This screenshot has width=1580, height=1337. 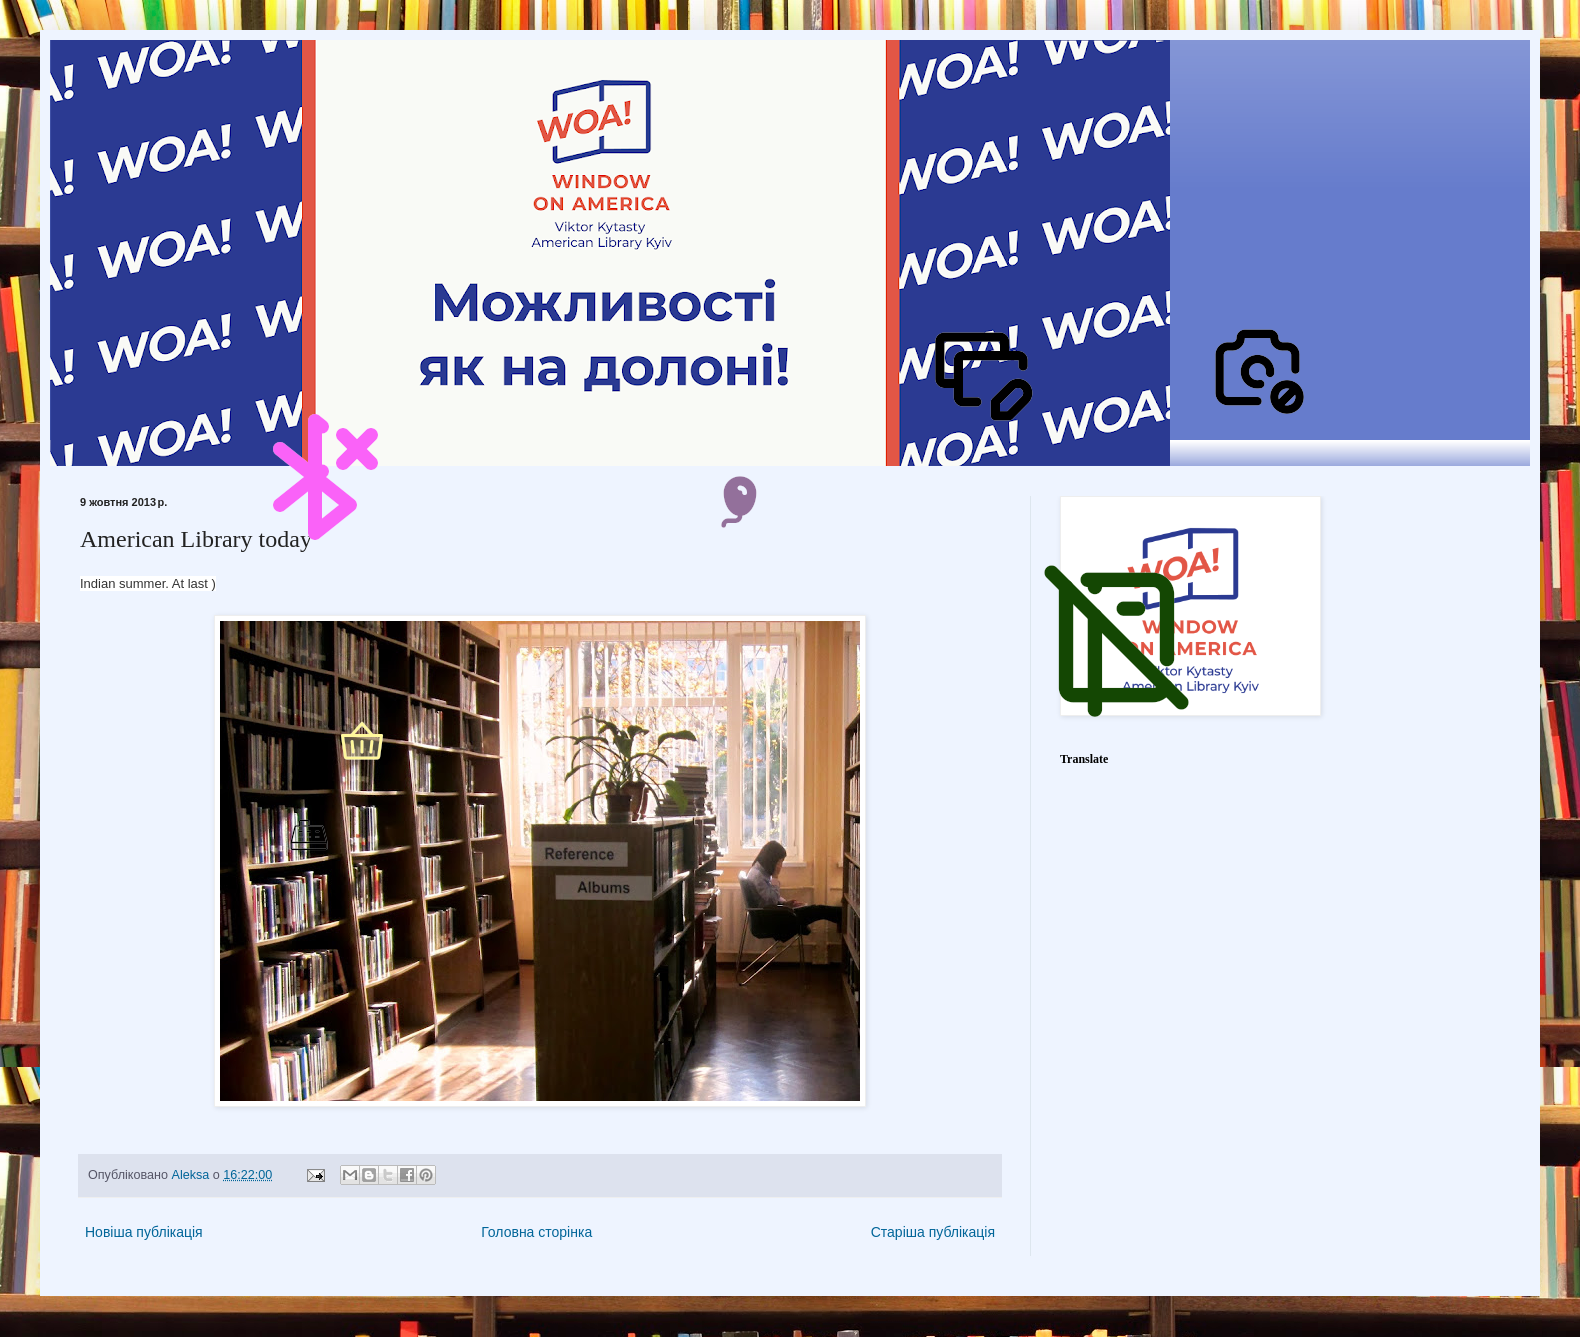 What do you see at coordinates (1116, 637) in the screenshot?
I see `notebook feature is disabled or unavailable` at bounding box center [1116, 637].